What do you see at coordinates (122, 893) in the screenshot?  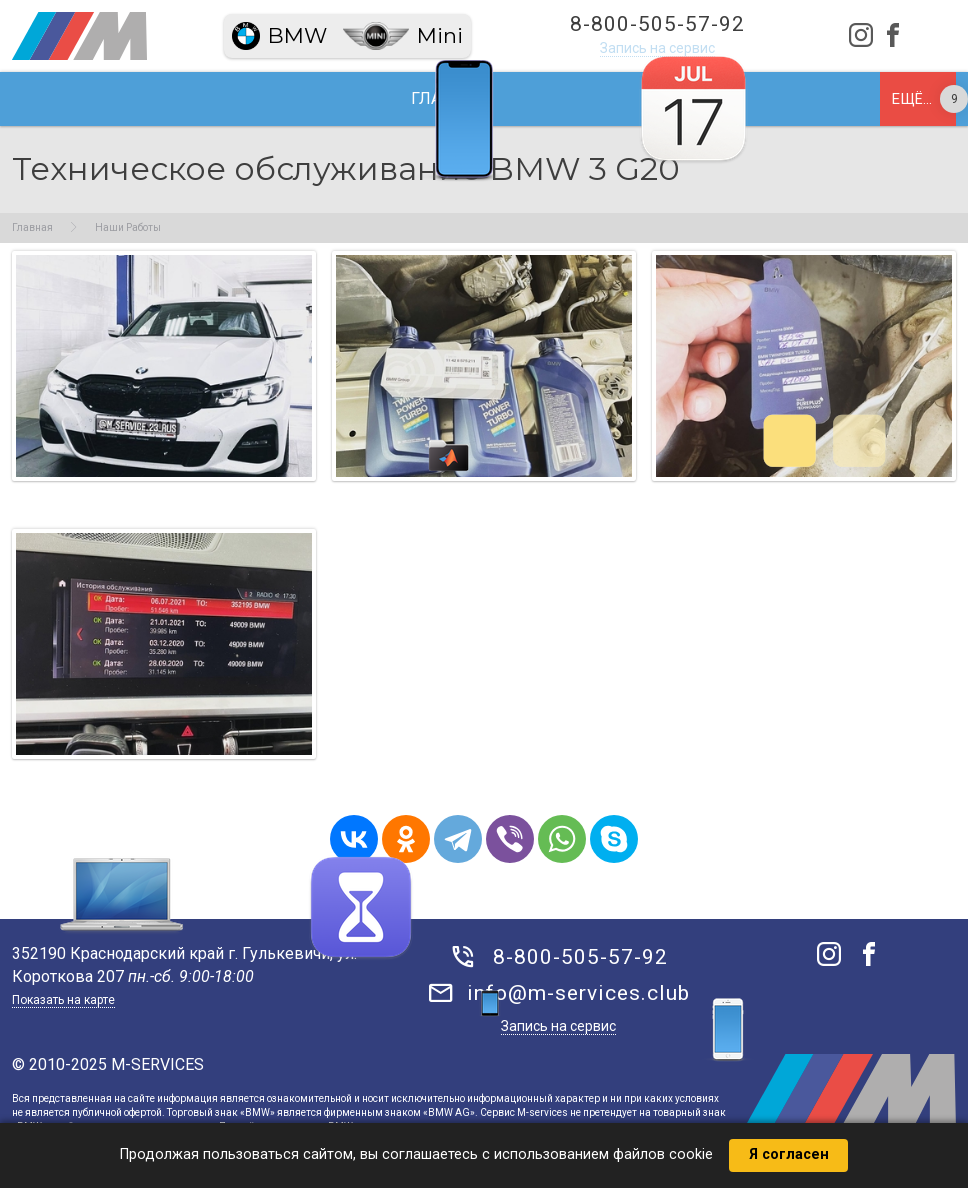 I see `represents a macbook pro device in system settings` at bounding box center [122, 893].